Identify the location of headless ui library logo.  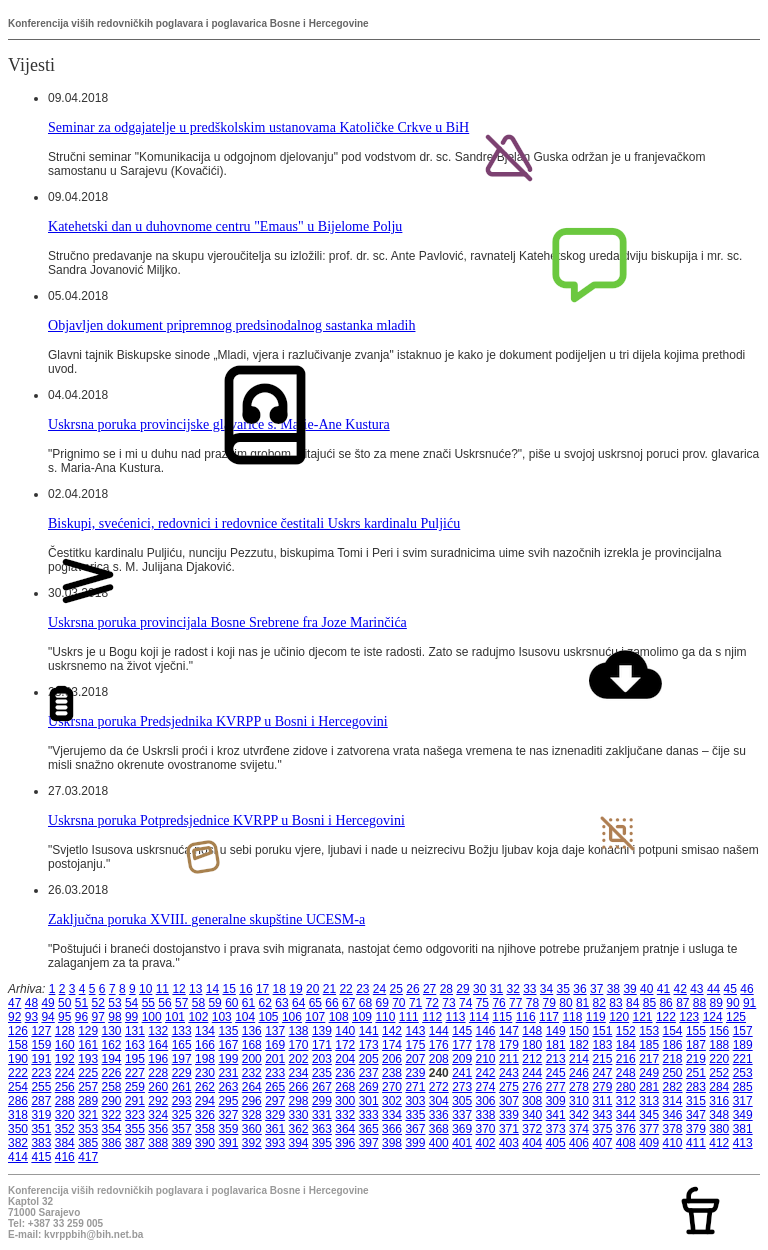
(203, 857).